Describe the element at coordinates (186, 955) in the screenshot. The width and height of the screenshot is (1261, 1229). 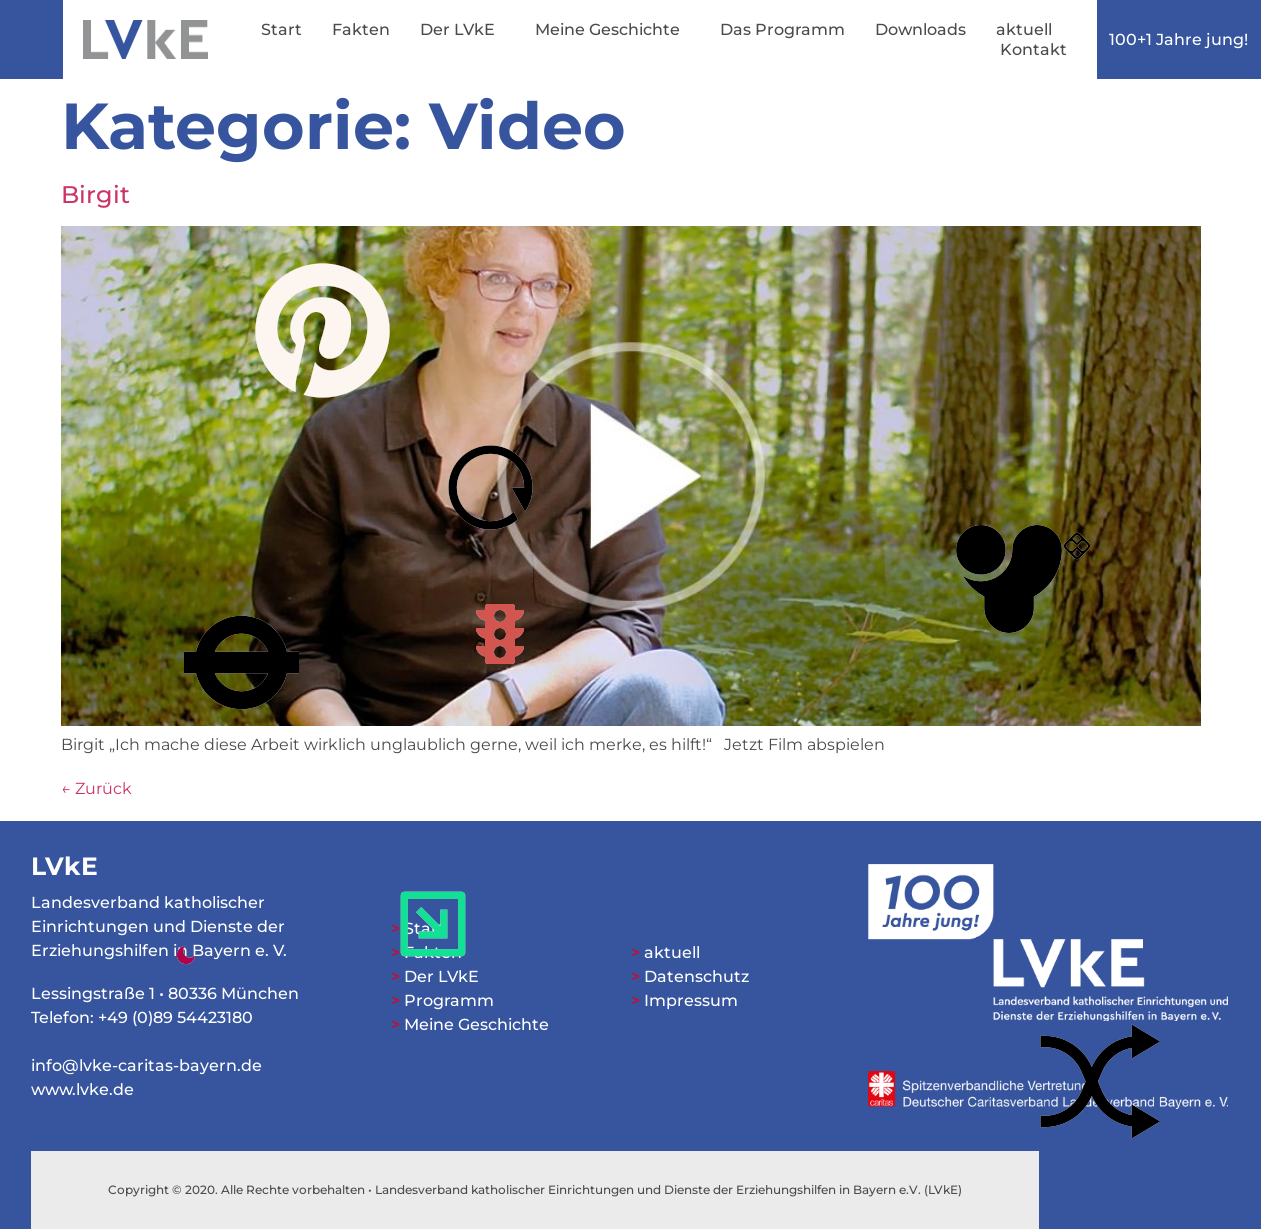
I see `toggle dark mode or night theme` at that location.